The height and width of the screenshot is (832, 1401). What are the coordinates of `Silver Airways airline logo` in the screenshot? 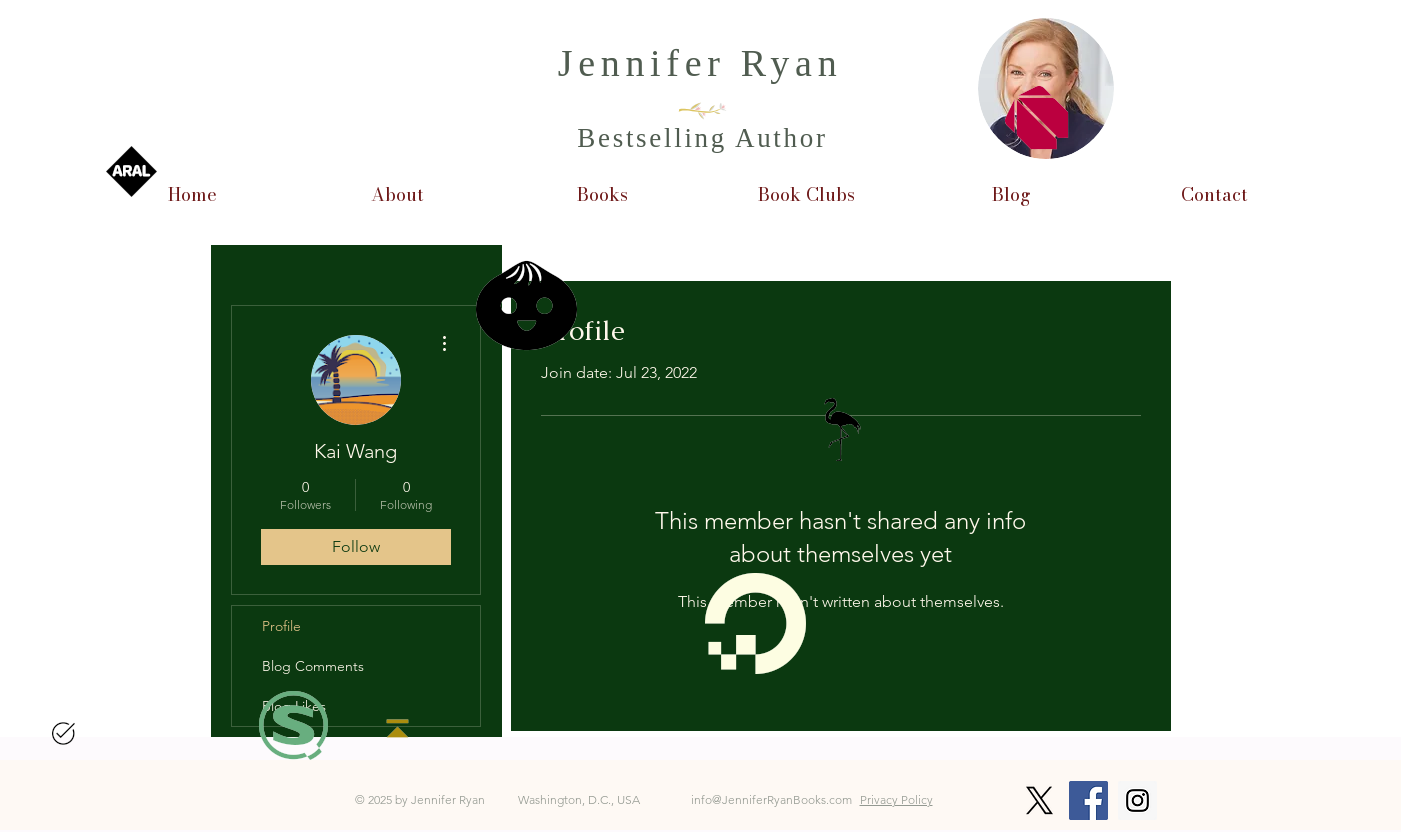 It's located at (842, 429).